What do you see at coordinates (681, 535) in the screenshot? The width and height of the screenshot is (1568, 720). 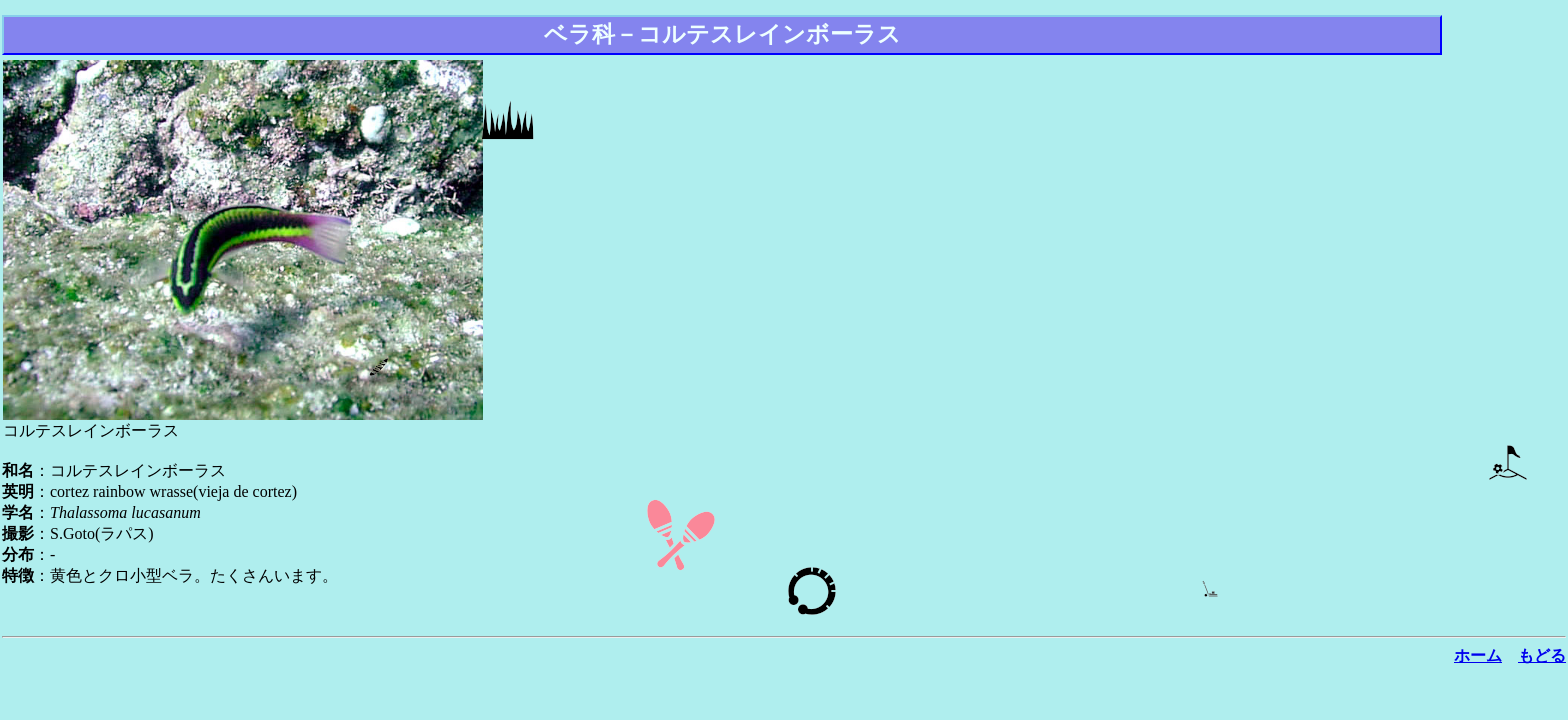 I see `access music or sound effects settings` at bounding box center [681, 535].